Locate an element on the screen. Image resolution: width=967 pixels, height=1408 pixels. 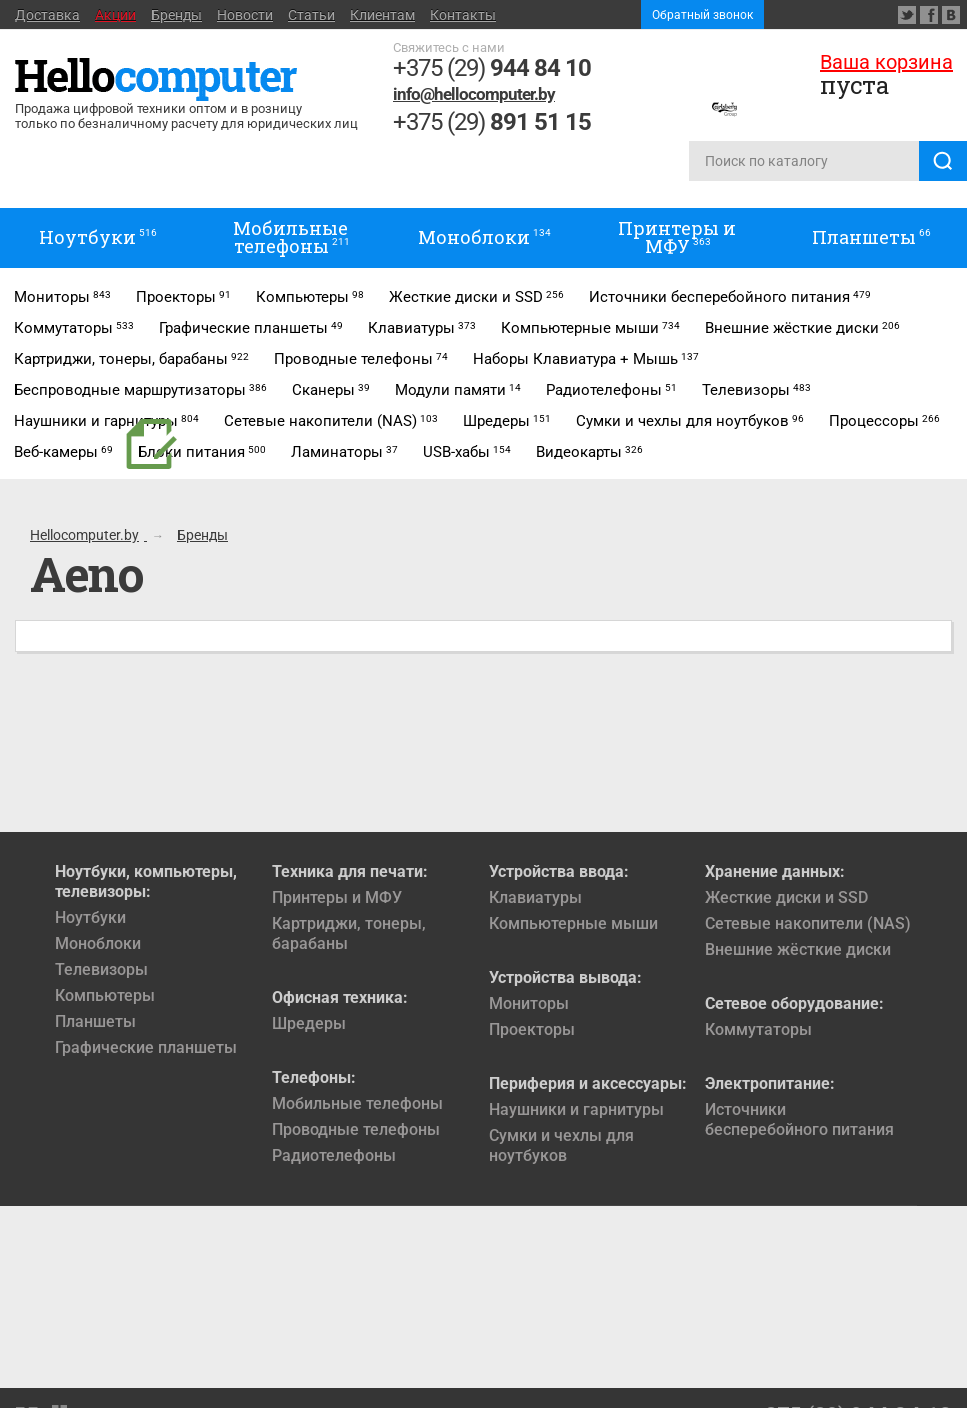
edit a document or file is located at coordinates (149, 444).